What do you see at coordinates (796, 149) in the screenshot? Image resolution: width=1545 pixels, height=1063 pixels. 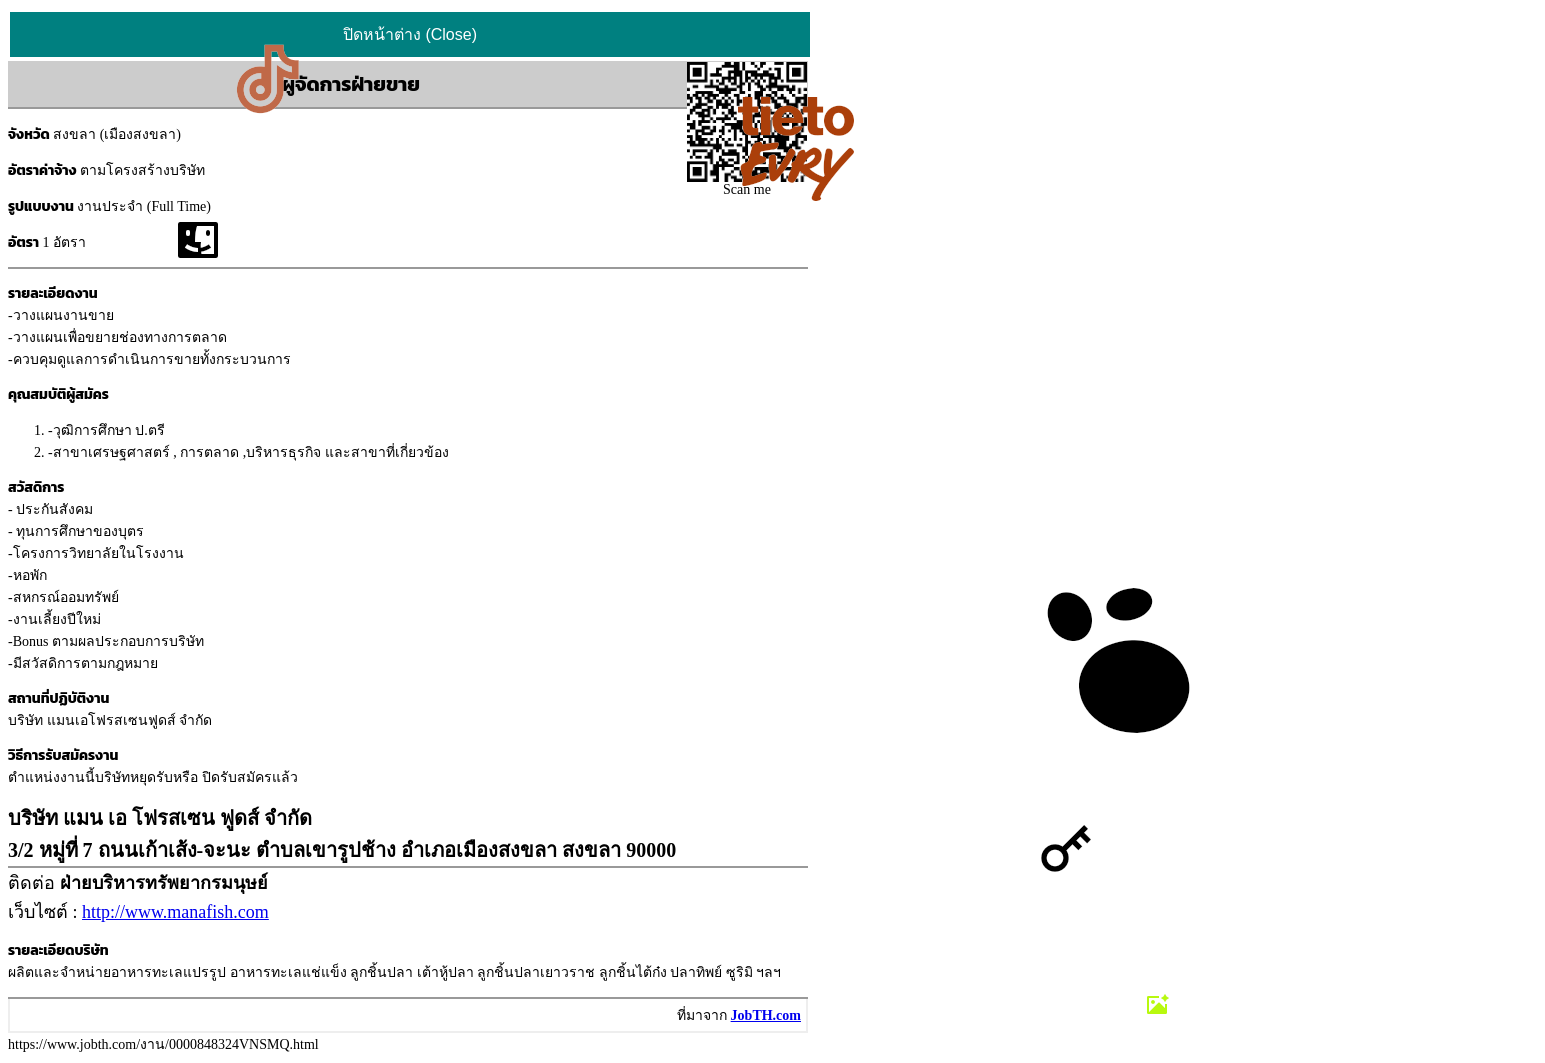 I see `visit Tietoevry website or services` at bounding box center [796, 149].